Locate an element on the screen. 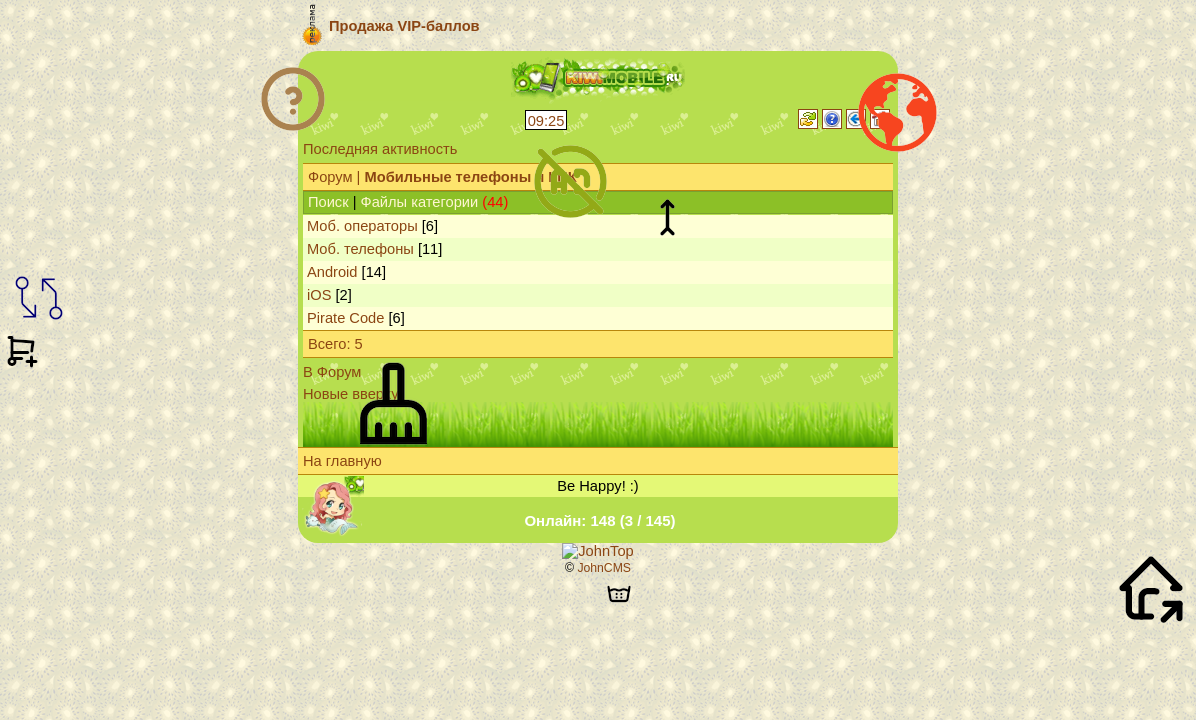 This screenshot has height=720, width=1196. switch to global or worldwide view is located at coordinates (897, 112).